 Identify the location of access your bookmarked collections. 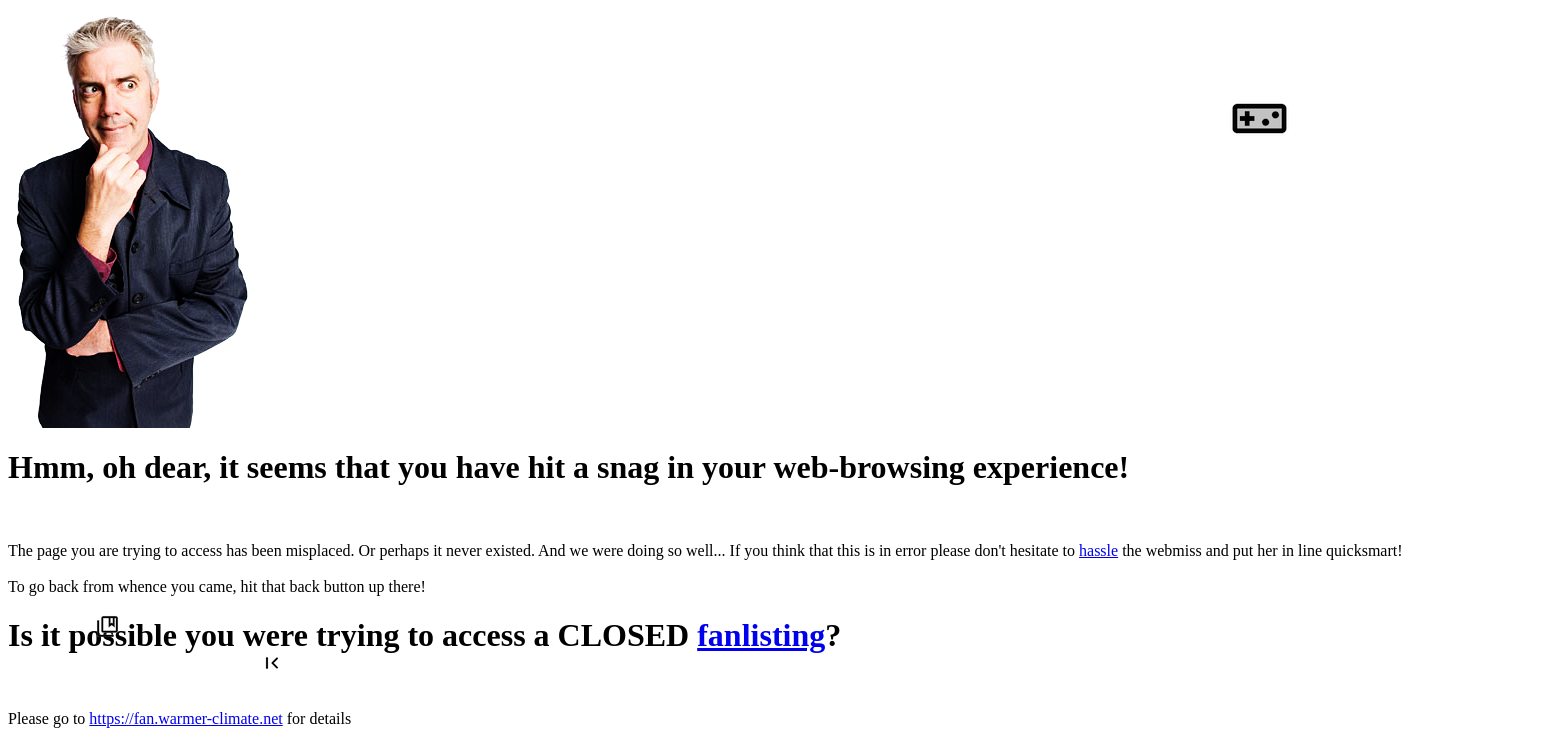
(107, 626).